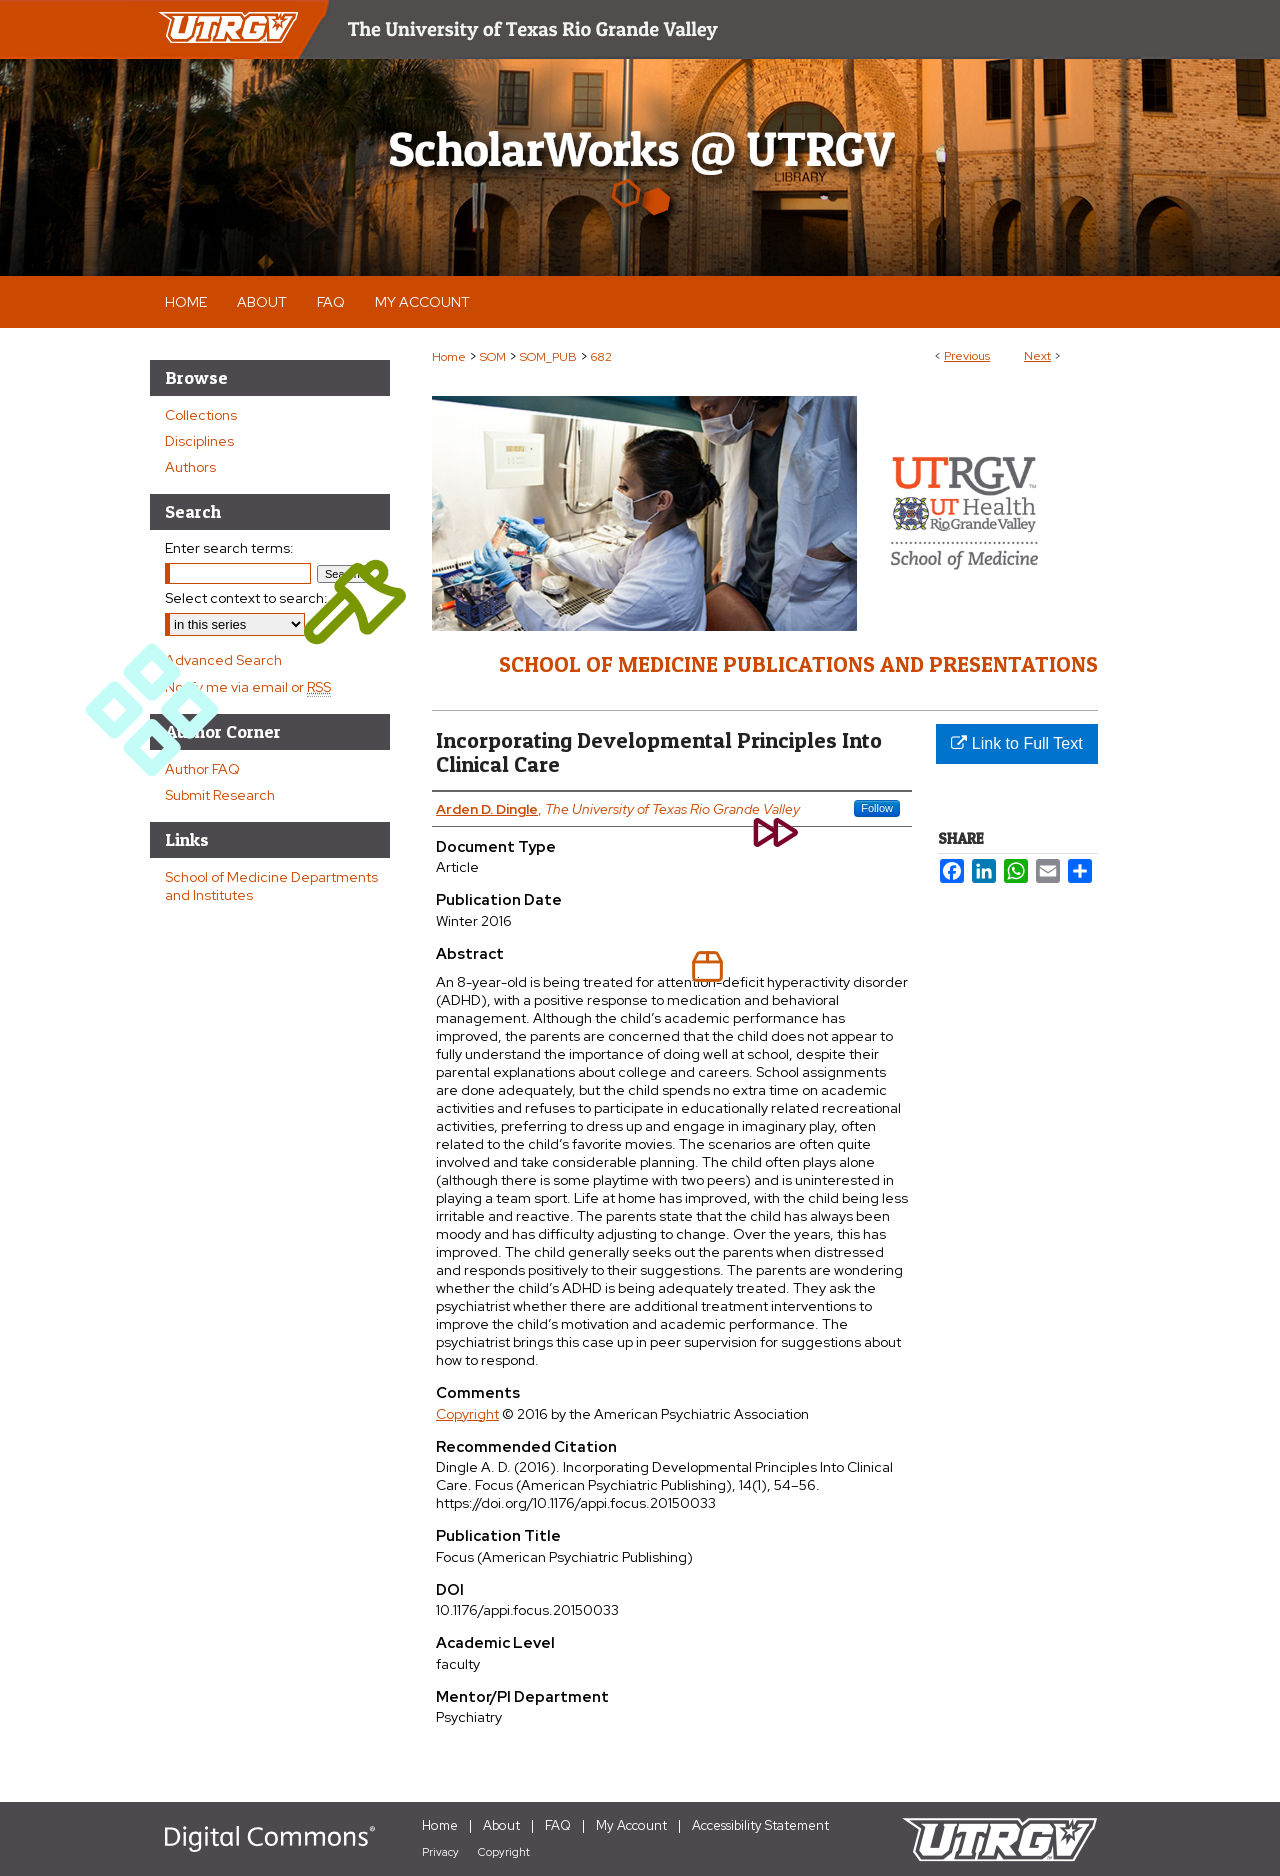 The height and width of the screenshot is (1876, 1280). What do you see at coordinates (355, 606) in the screenshot?
I see `access crafting or building tools` at bounding box center [355, 606].